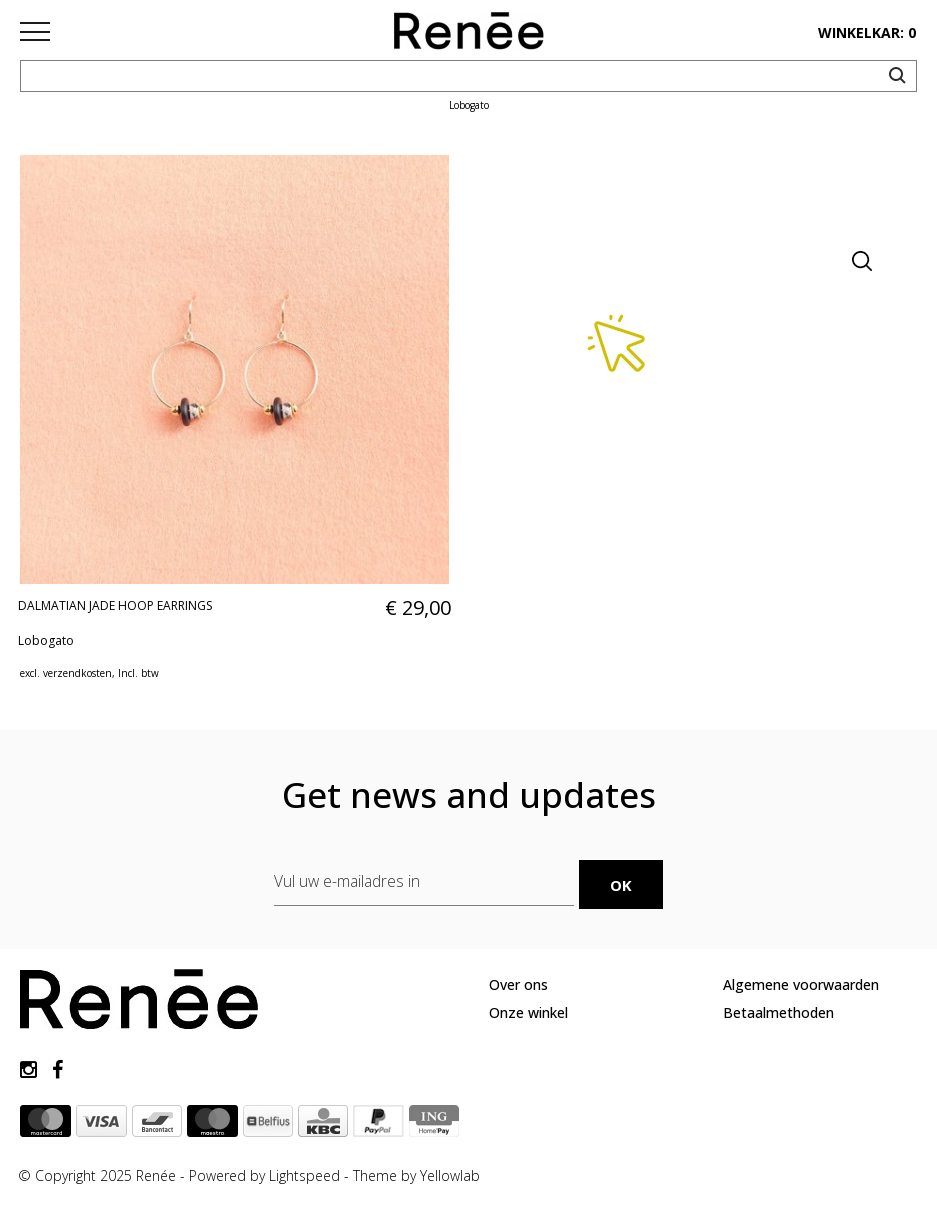  What do you see at coordinates (862, 261) in the screenshot?
I see `search for messages, users, or content` at bounding box center [862, 261].